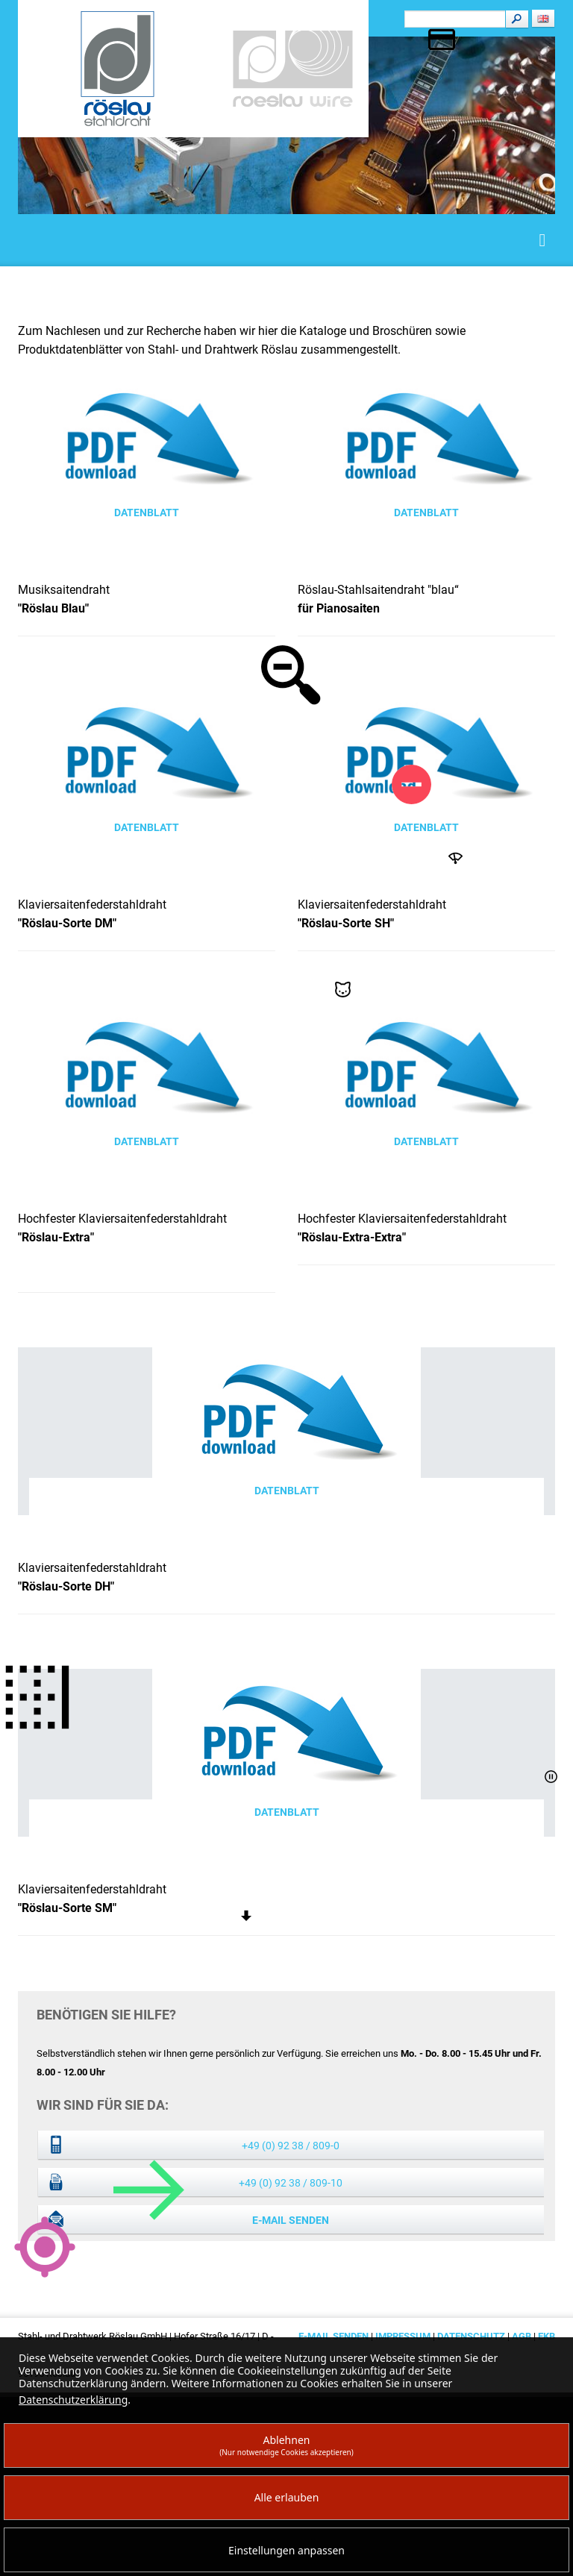 Image resolution: width=573 pixels, height=2576 pixels. Describe the element at coordinates (37, 1697) in the screenshot. I see `apply border to the right side of a cell or element` at that location.